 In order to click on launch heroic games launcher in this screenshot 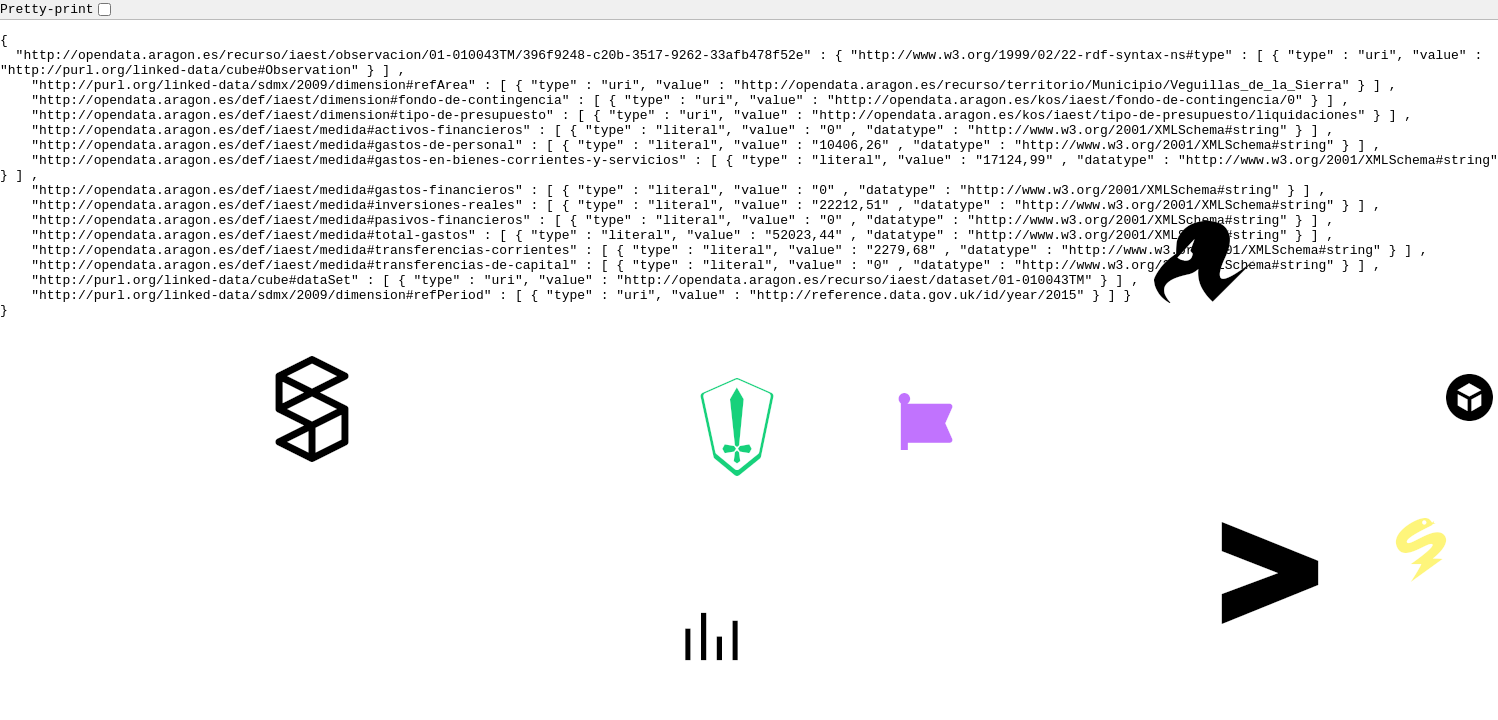, I will do `click(737, 427)`.